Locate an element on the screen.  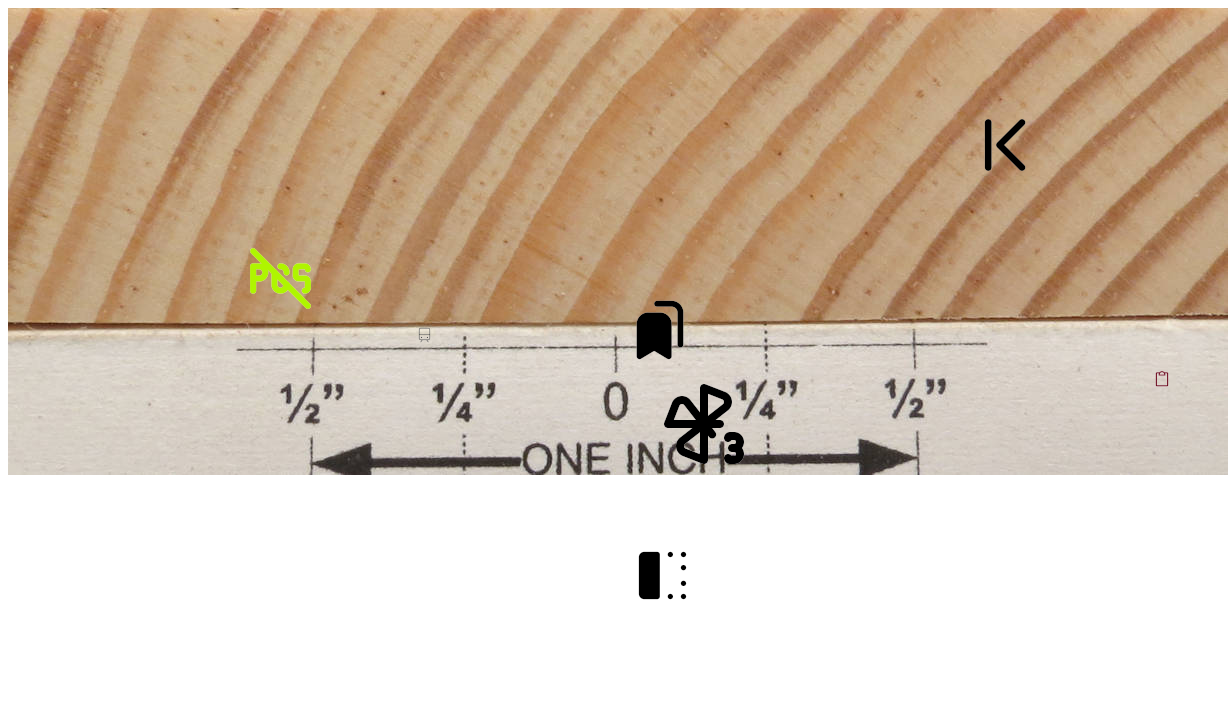
copy to clipboard is located at coordinates (1162, 379).